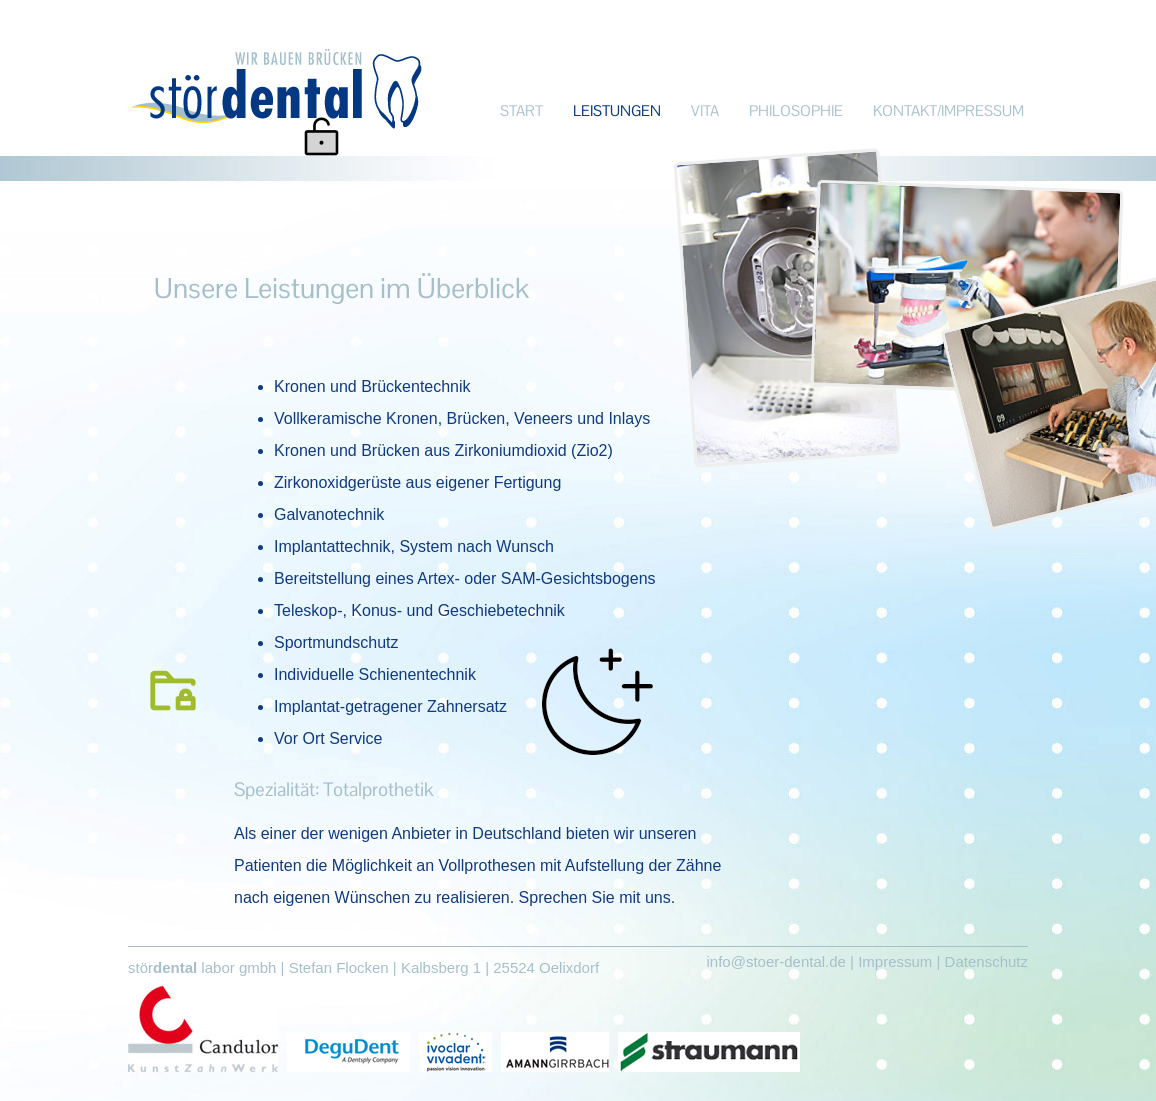  Describe the element at coordinates (173, 691) in the screenshot. I see `access a password-protected folder` at that location.